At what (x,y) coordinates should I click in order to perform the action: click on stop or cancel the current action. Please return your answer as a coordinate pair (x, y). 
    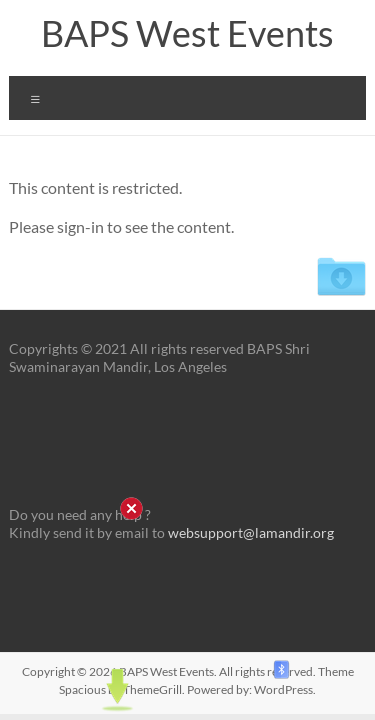
    Looking at the image, I should click on (131, 508).